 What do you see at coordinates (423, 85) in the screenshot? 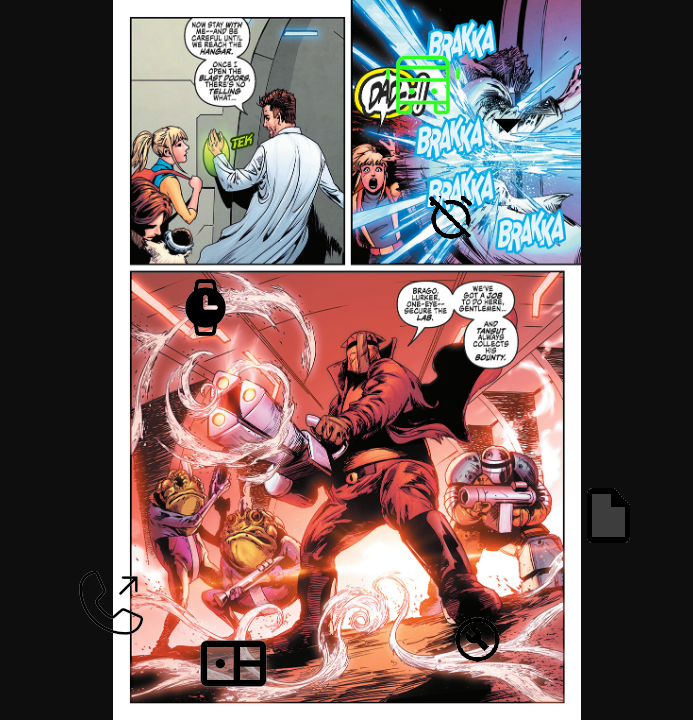
I see `view bus routes or schedules` at bounding box center [423, 85].